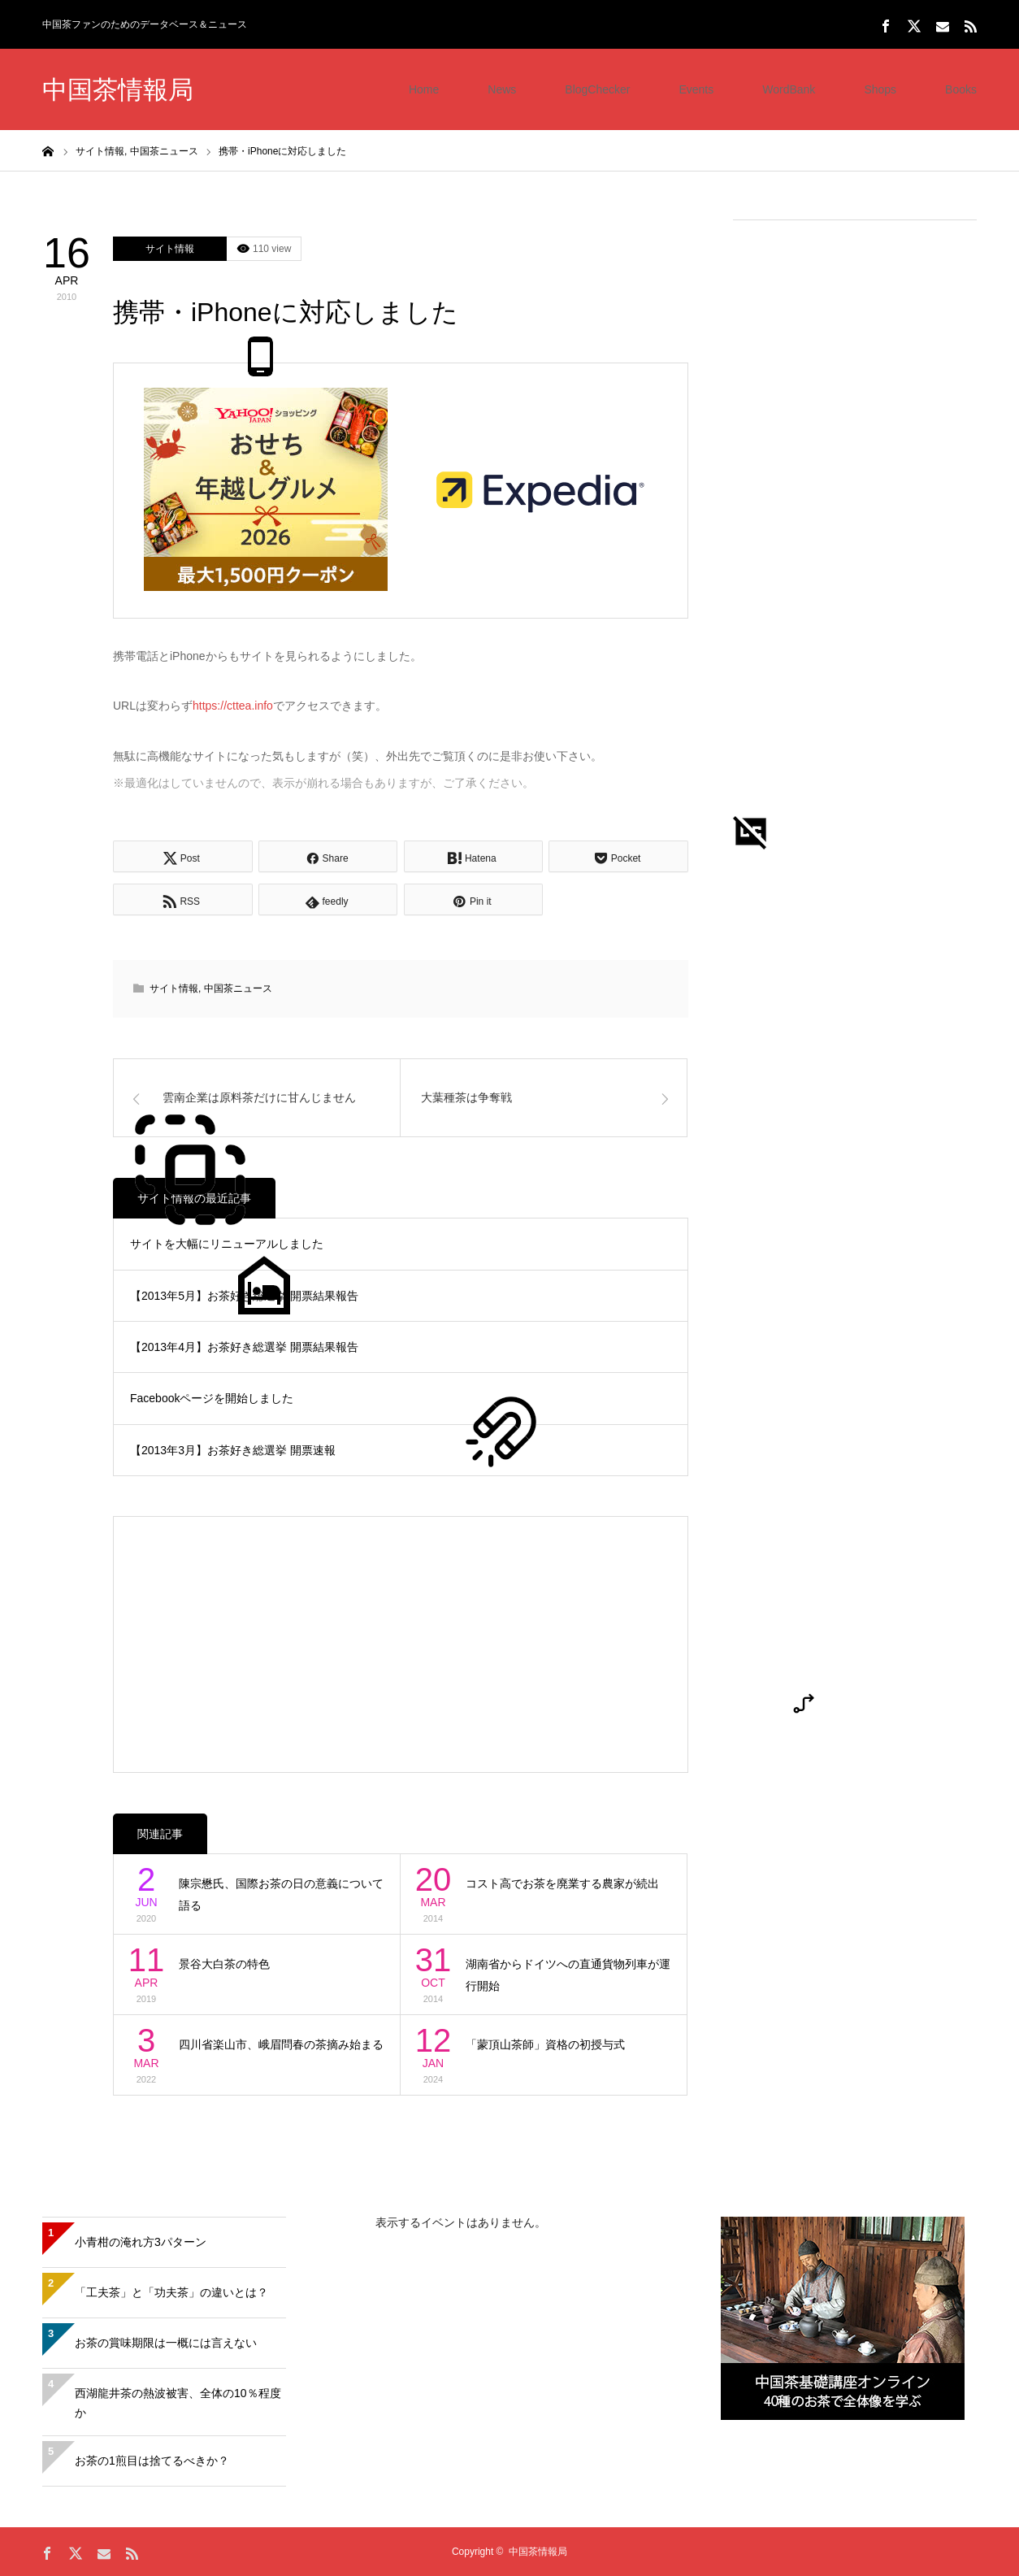 The image size is (1019, 2576). I want to click on attract or pull related items together, so click(501, 1431).